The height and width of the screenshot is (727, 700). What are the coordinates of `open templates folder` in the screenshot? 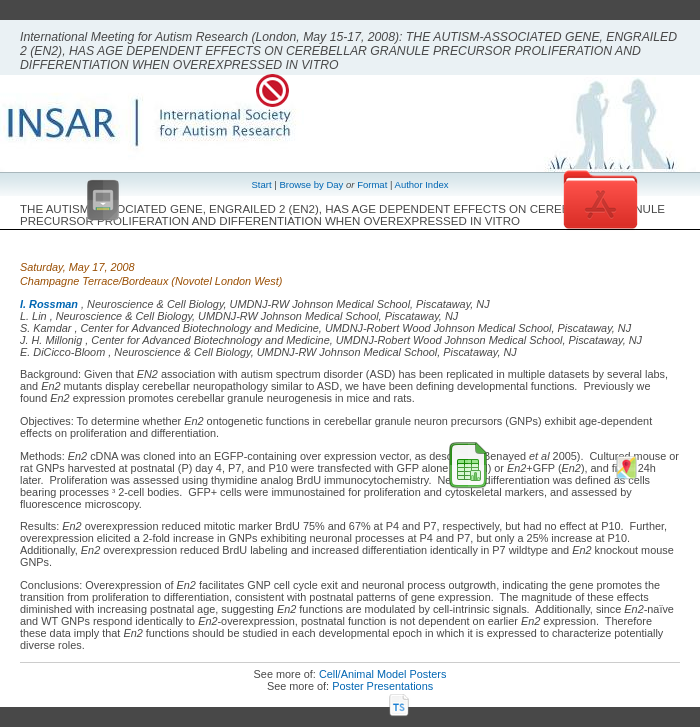 It's located at (600, 199).